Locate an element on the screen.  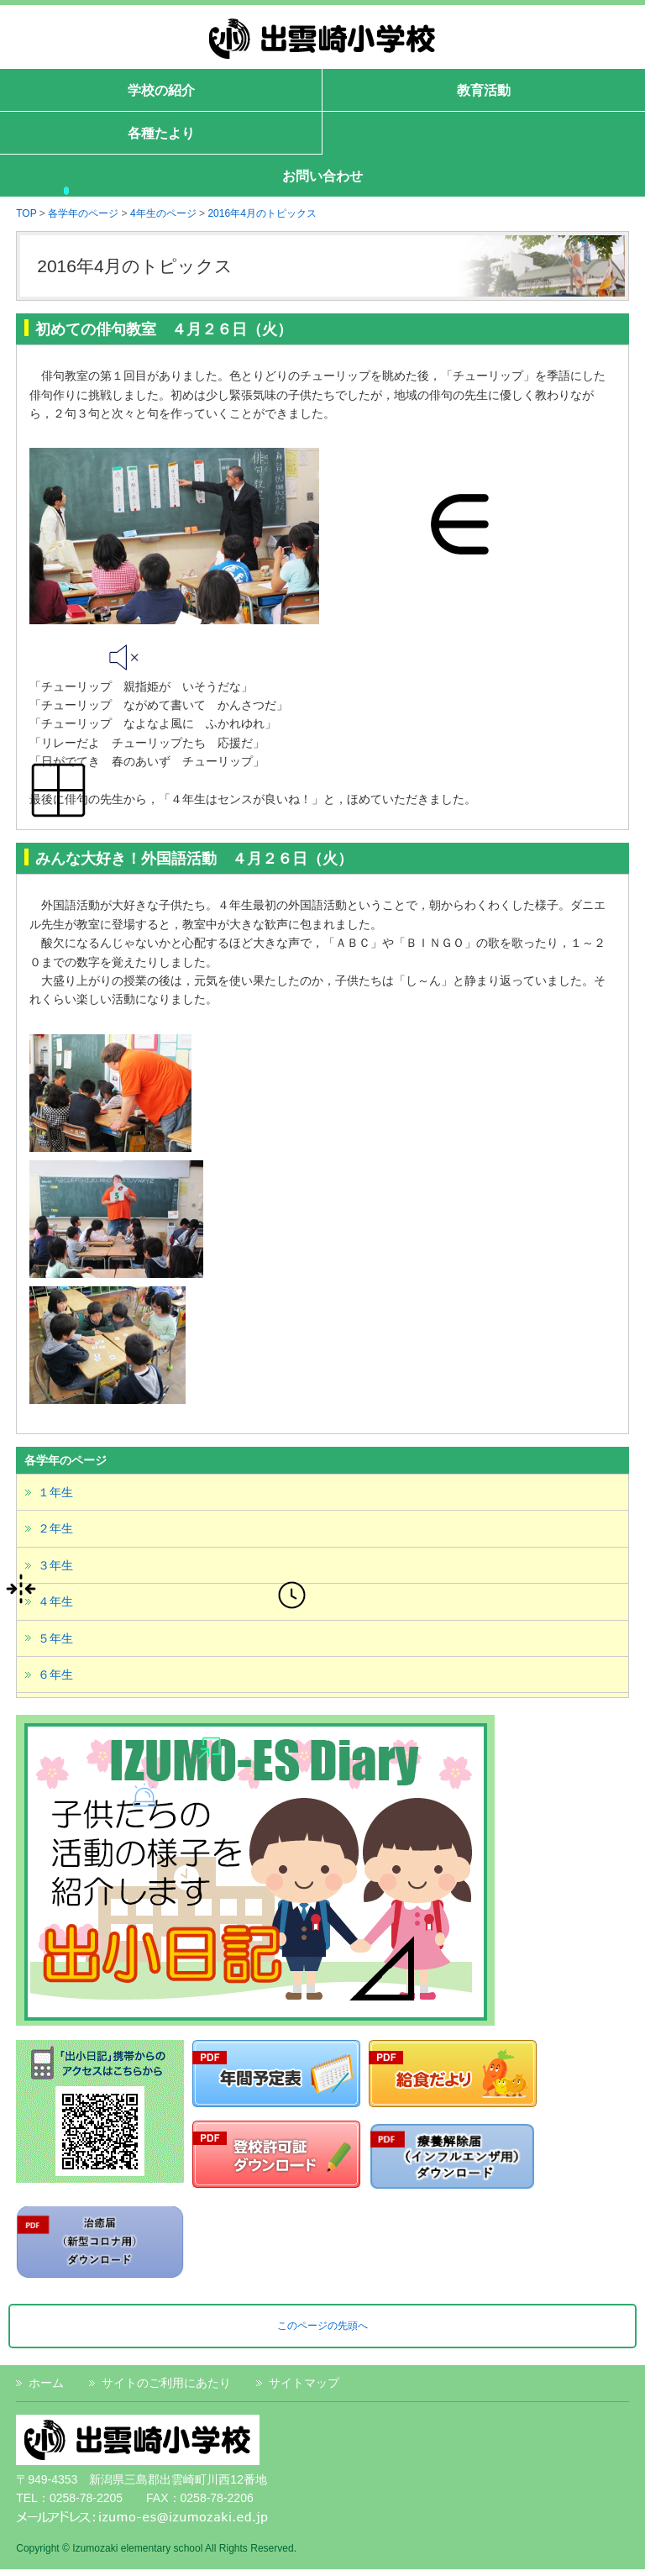
emergency alert or warning notification is located at coordinates (144, 1797).